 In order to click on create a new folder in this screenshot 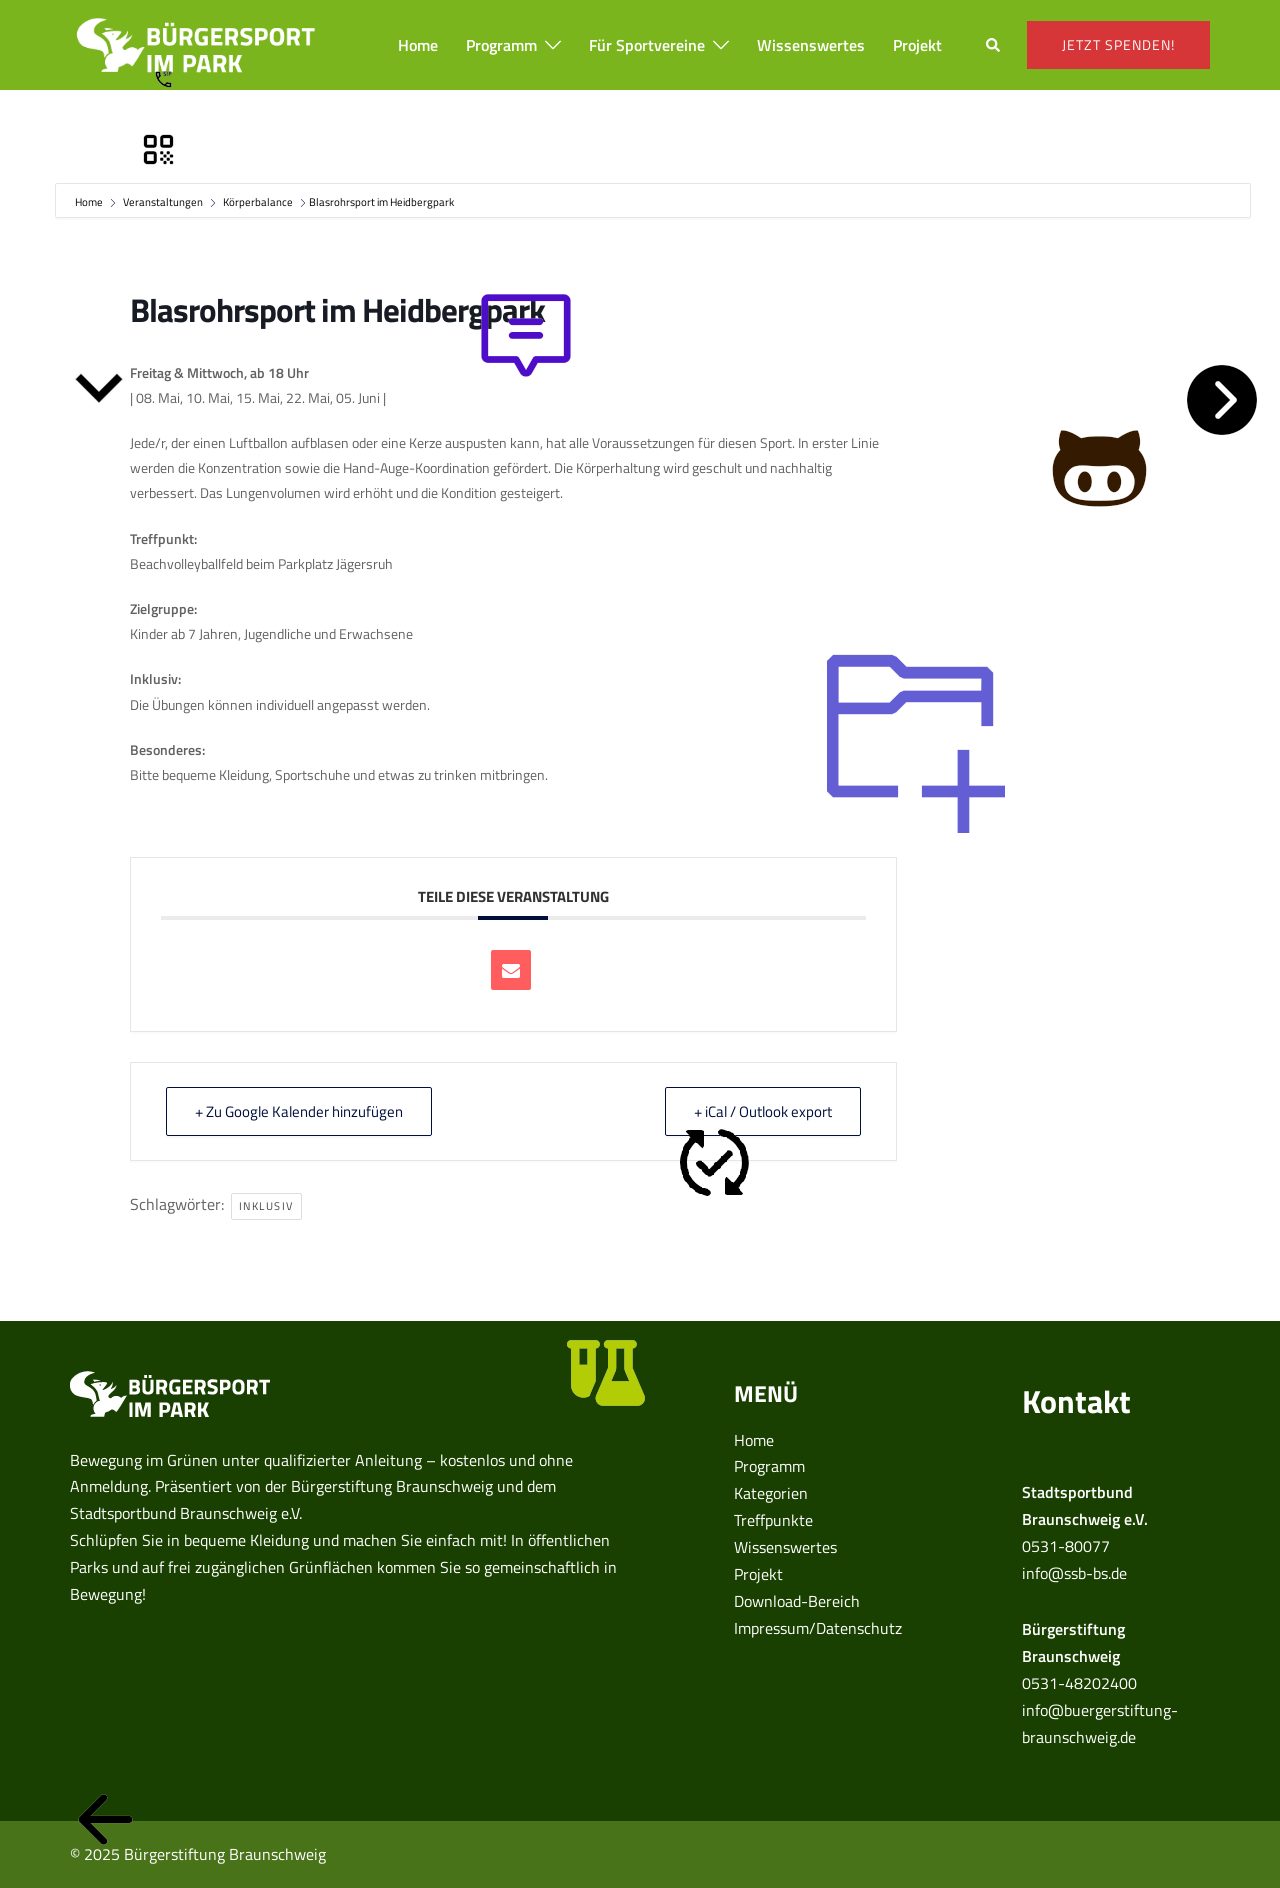, I will do `click(910, 738)`.